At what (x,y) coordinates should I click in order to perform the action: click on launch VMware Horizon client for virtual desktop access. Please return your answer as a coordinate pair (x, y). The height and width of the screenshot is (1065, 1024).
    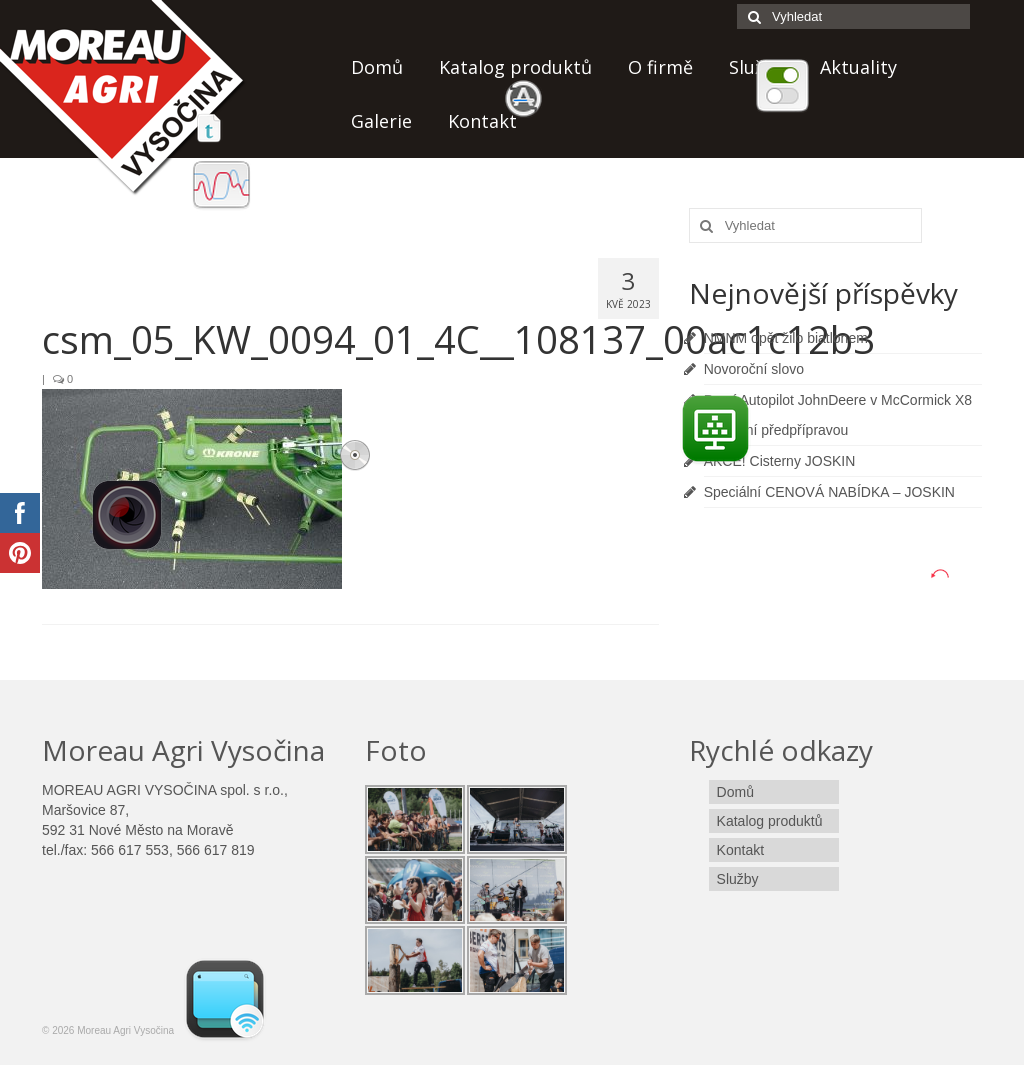
    Looking at the image, I should click on (715, 428).